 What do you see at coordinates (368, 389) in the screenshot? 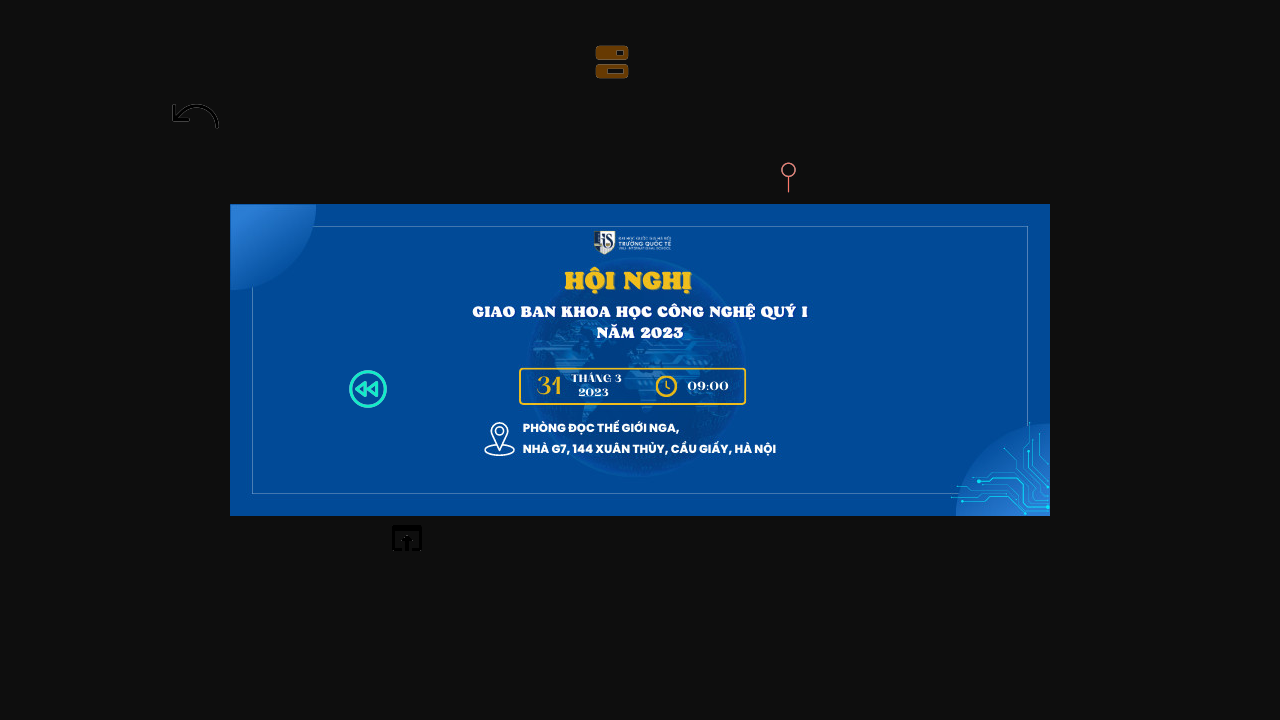
I see `rewind or skip backward in media playback` at bounding box center [368, 389].